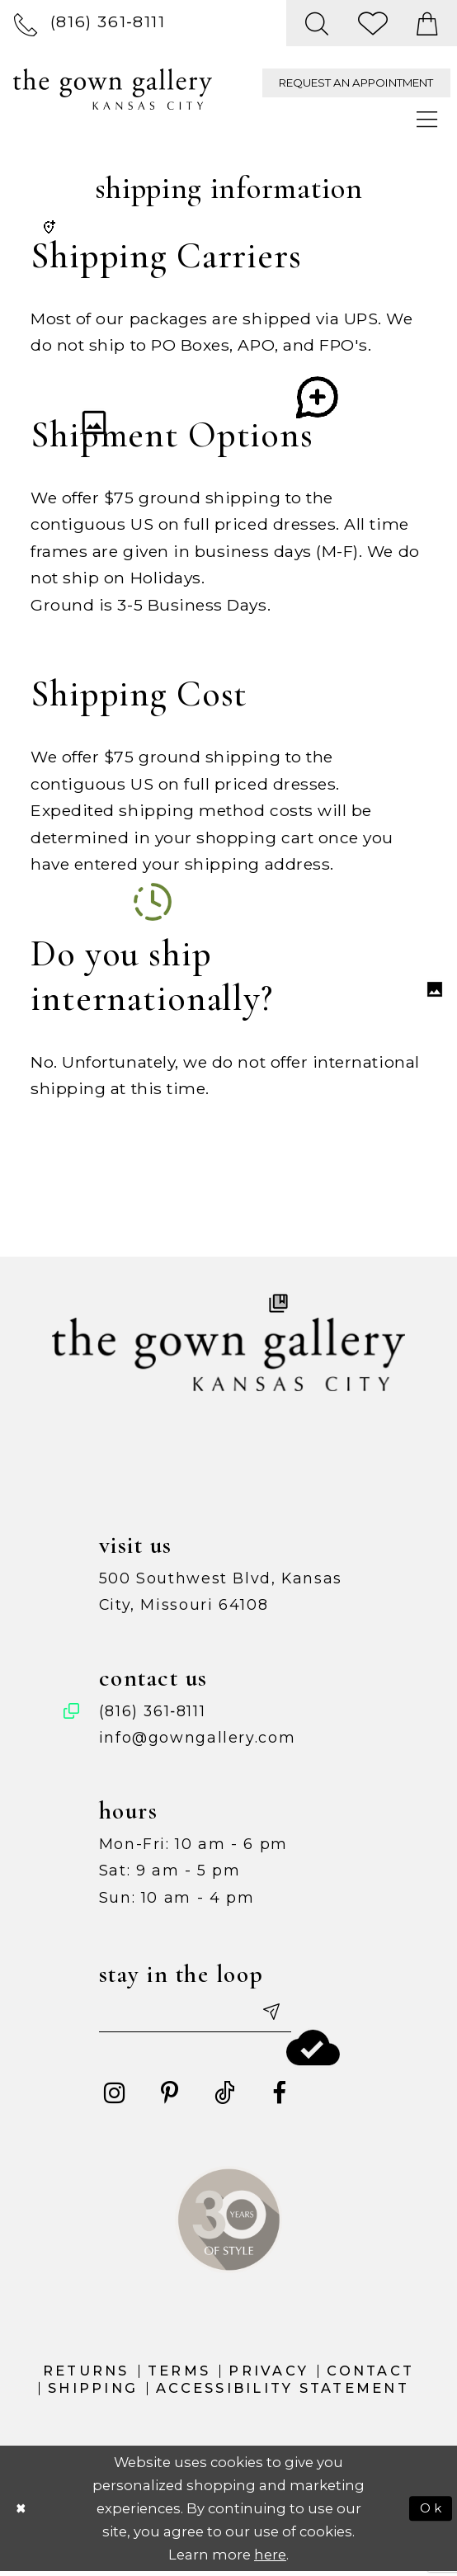  I want to click on insert an image into a document or post, so click(435, 989).